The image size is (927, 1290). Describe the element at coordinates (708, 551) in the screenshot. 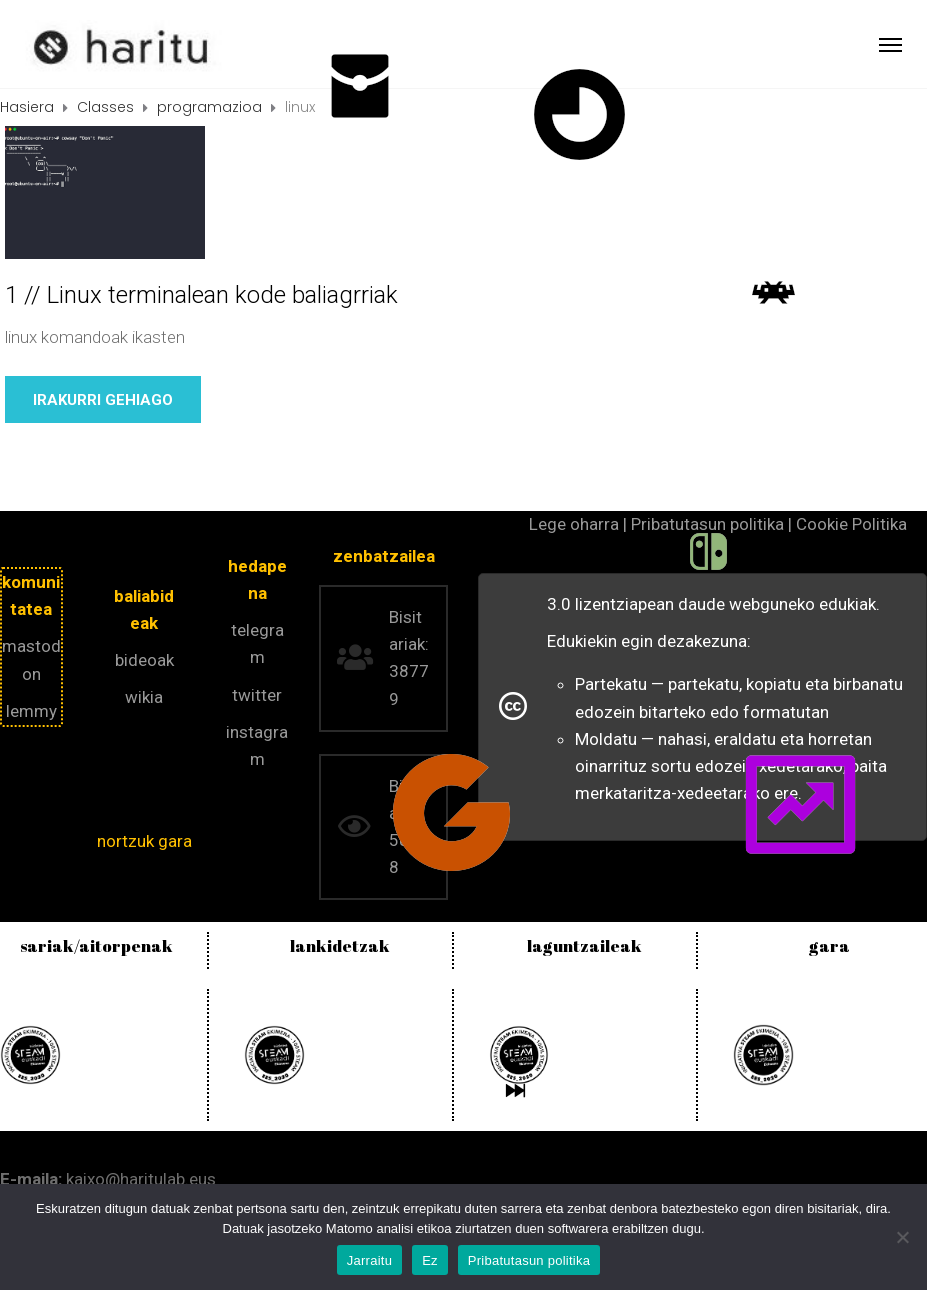

I see `nintendo switch app or related service` at that location.